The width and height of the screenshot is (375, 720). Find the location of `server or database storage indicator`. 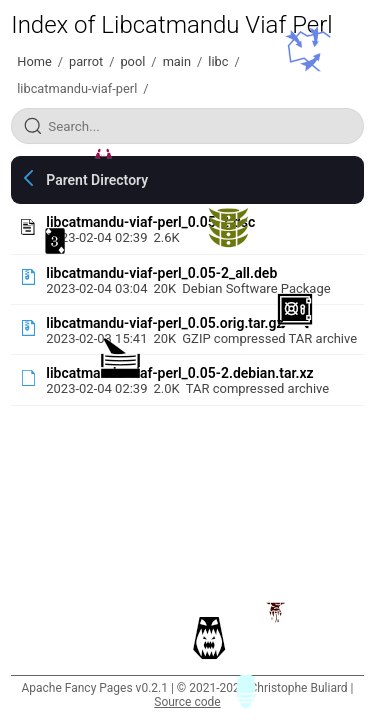

server or database storage indicator is located at coordinates (228, 227).